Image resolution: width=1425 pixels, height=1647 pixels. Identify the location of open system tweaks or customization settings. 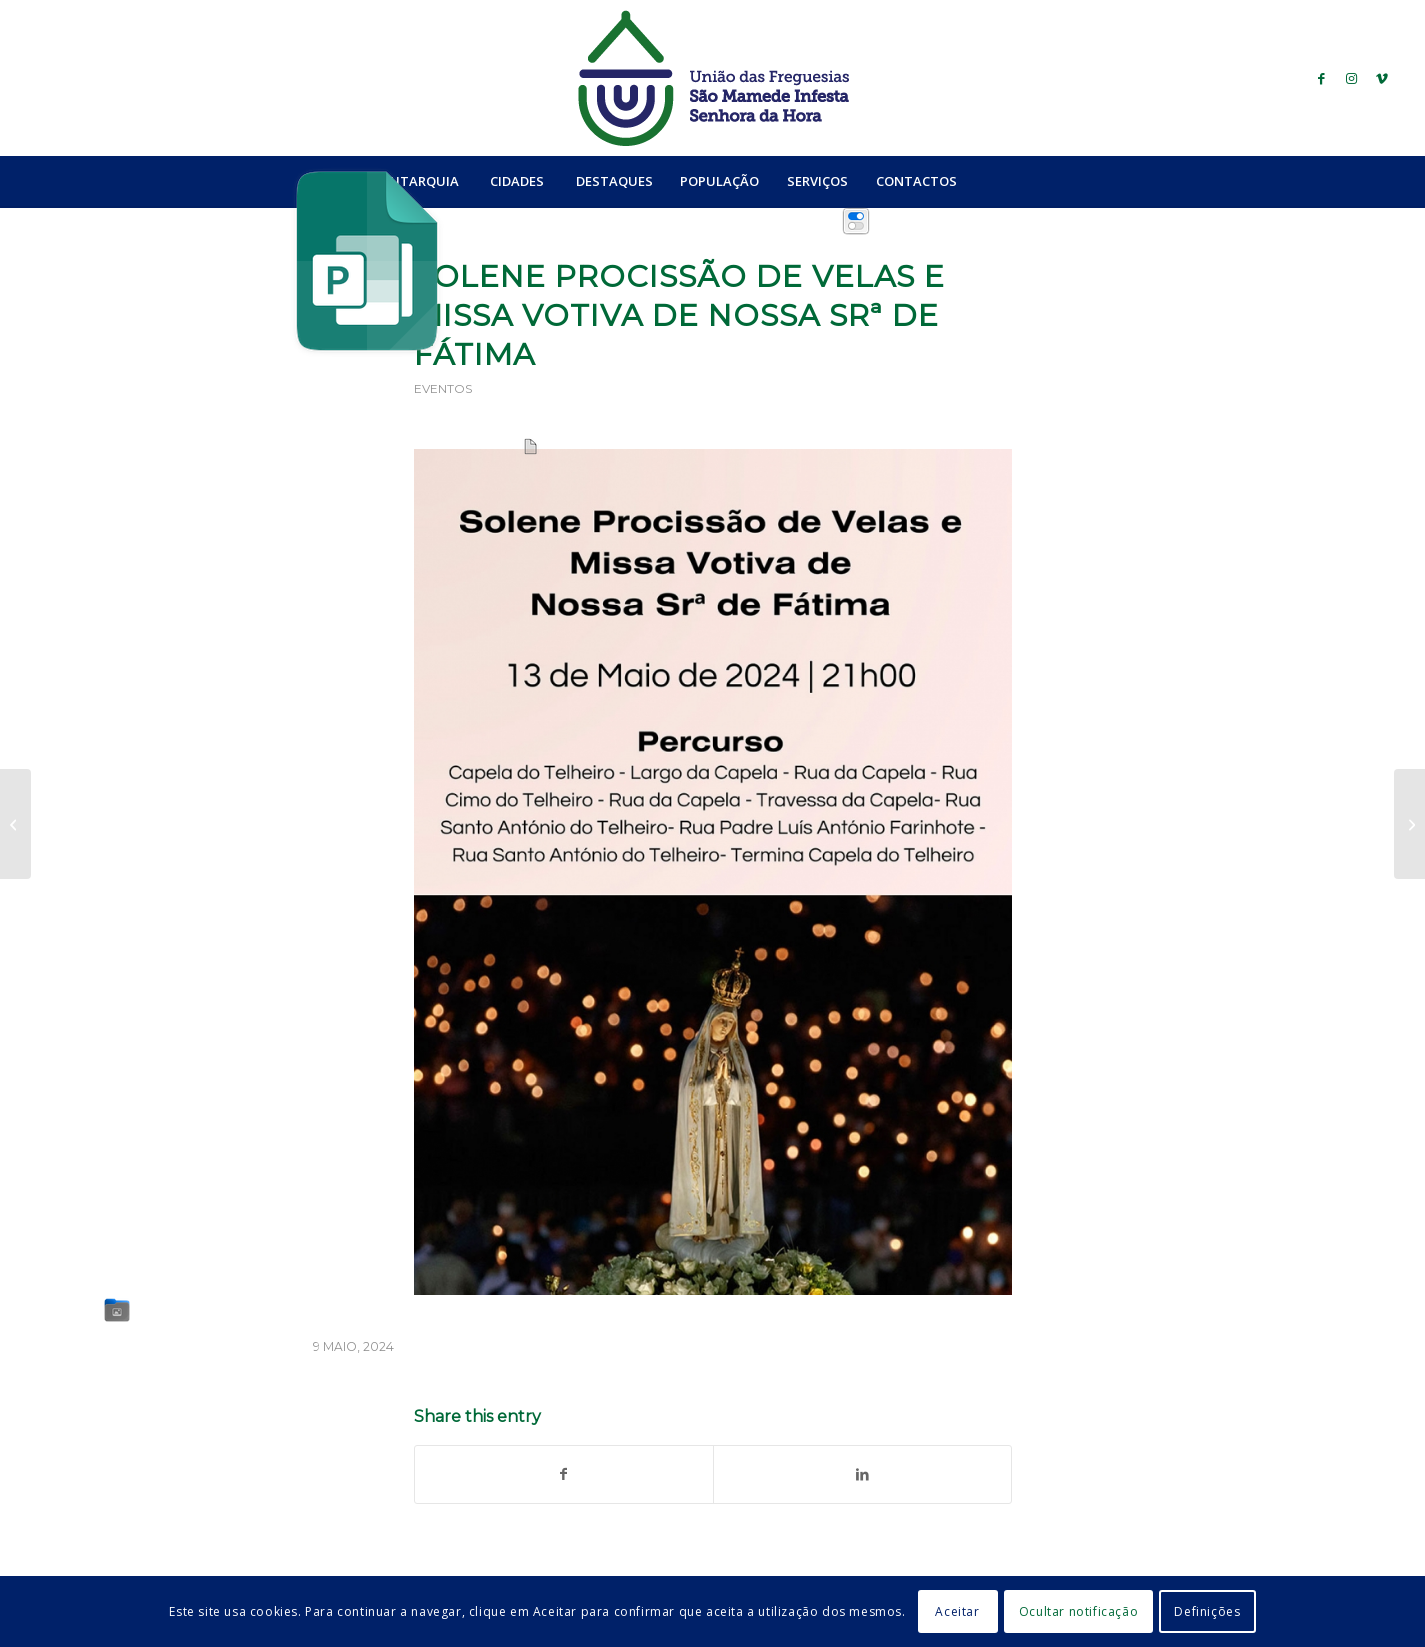
(856, 221).